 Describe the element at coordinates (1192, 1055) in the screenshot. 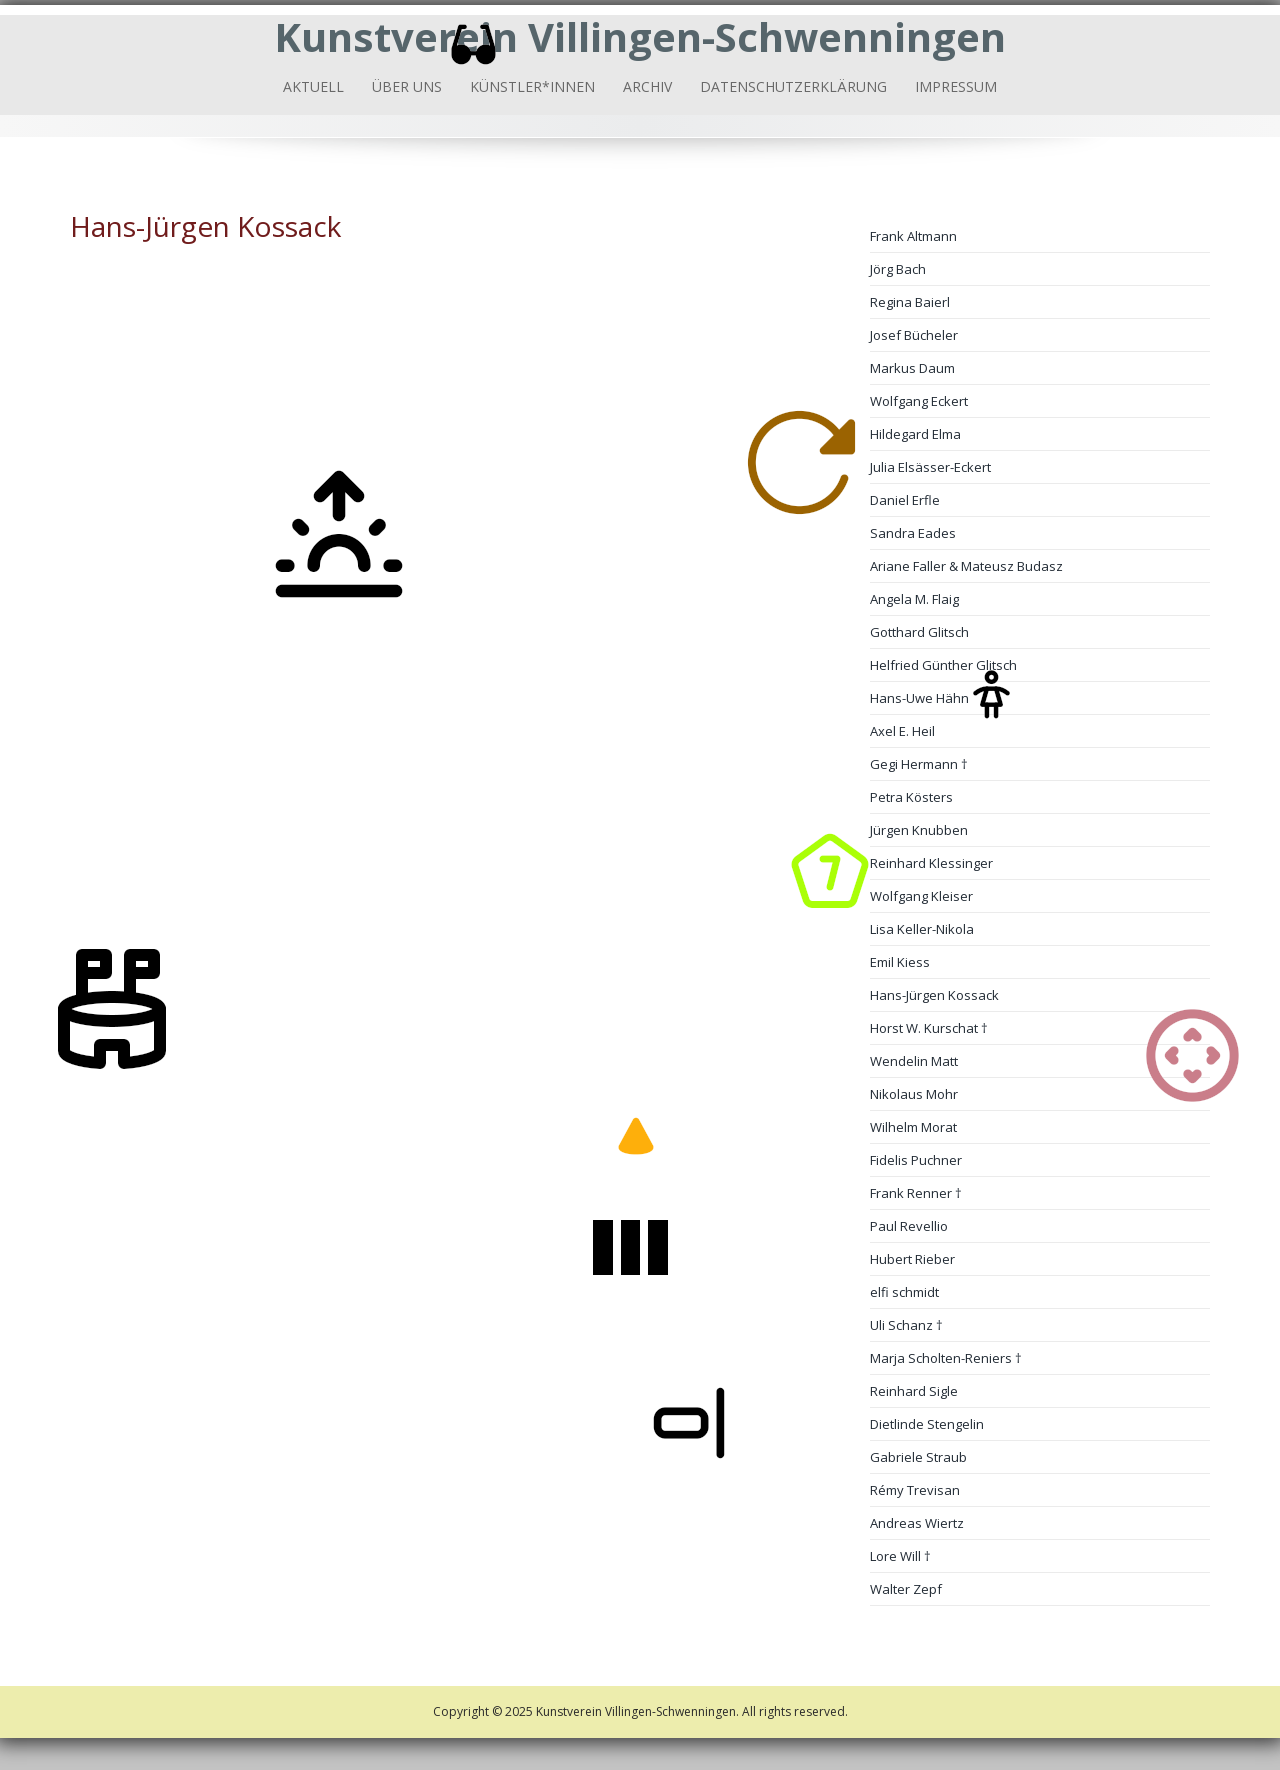

I see `navigate or pan in multiple directions` at that location.